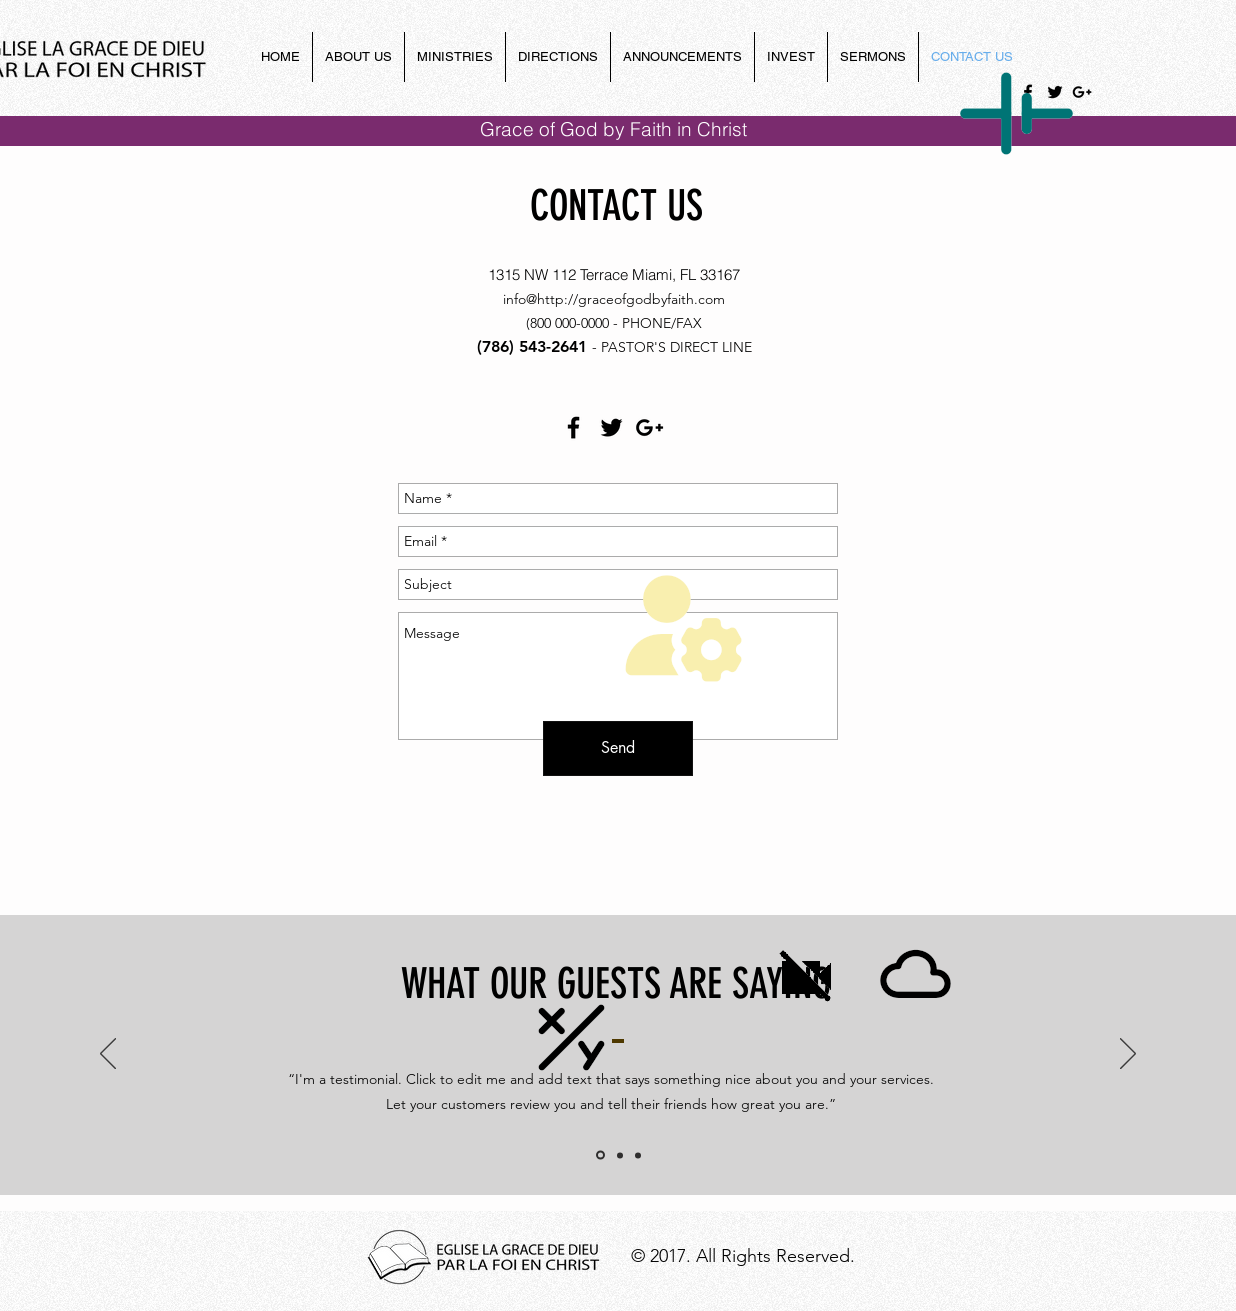 The image size is (1236, 1311). I want to click on turn off camera or disable video, so click(806, 977).